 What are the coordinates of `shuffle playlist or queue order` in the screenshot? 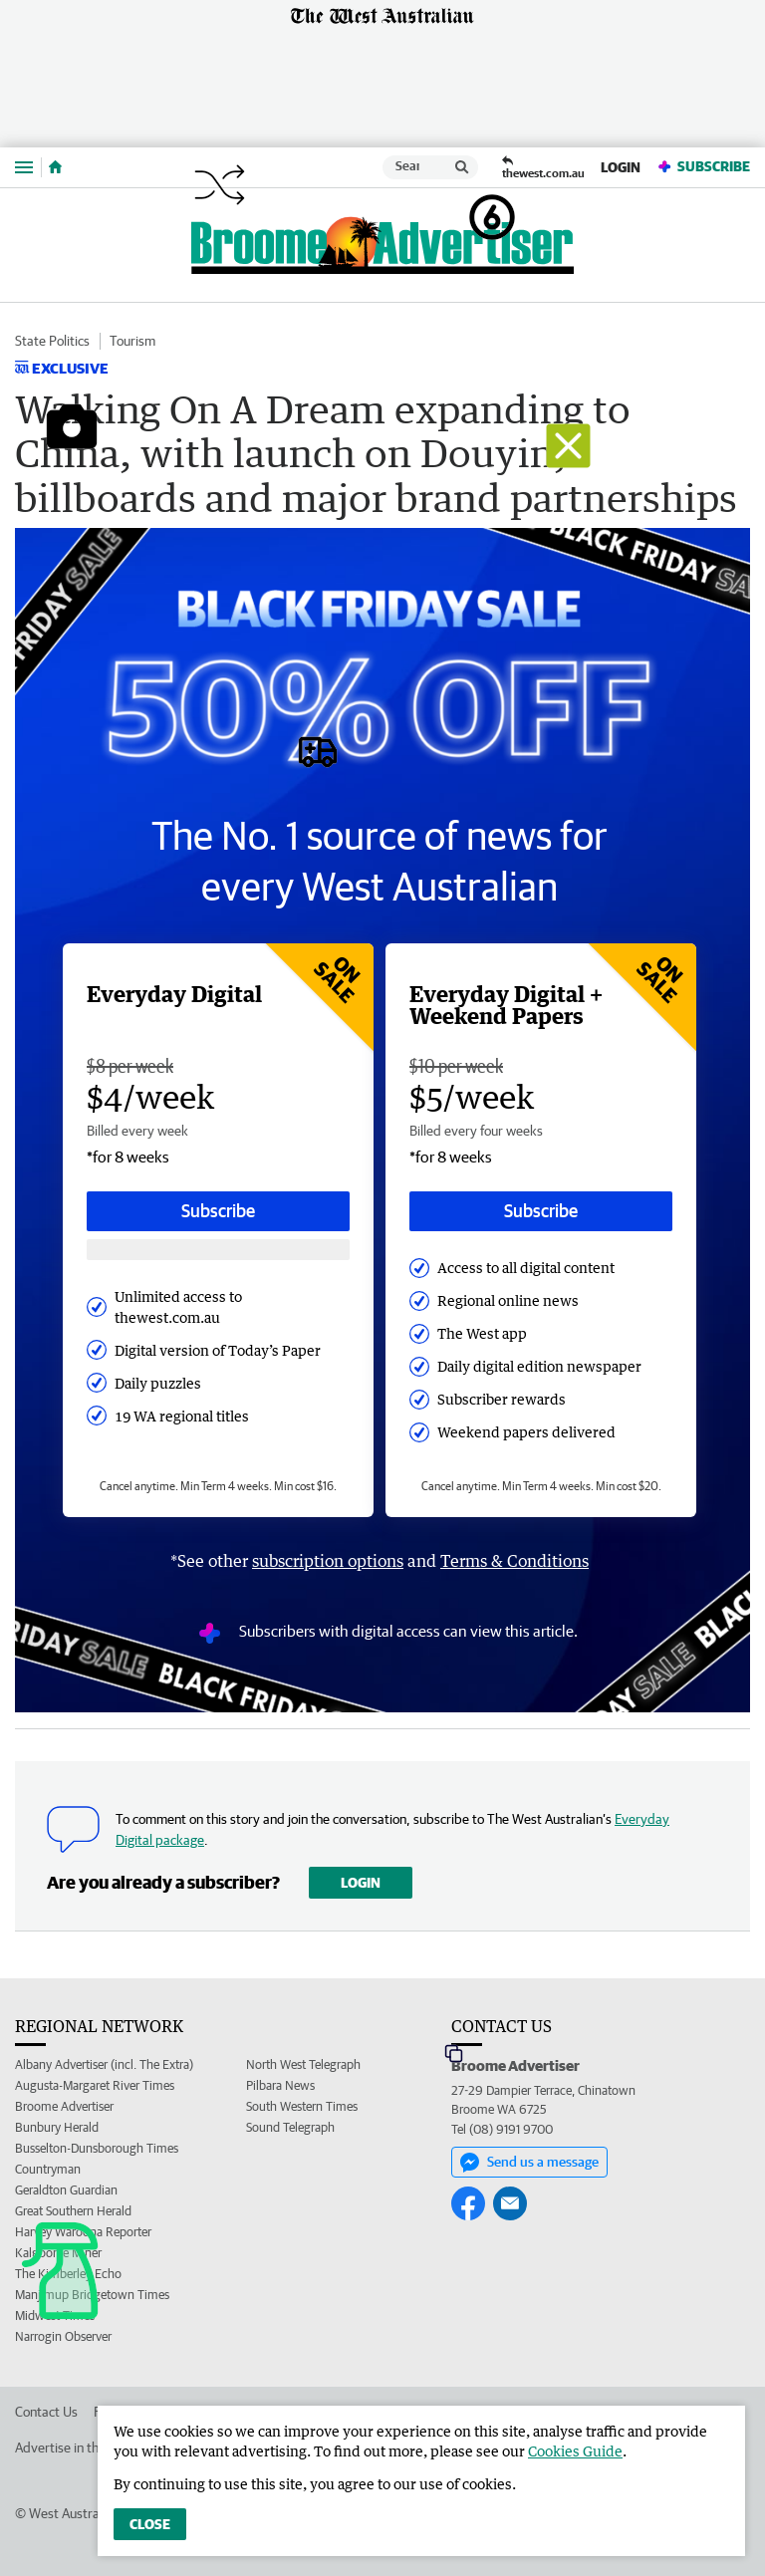 It's located at (218, 184).